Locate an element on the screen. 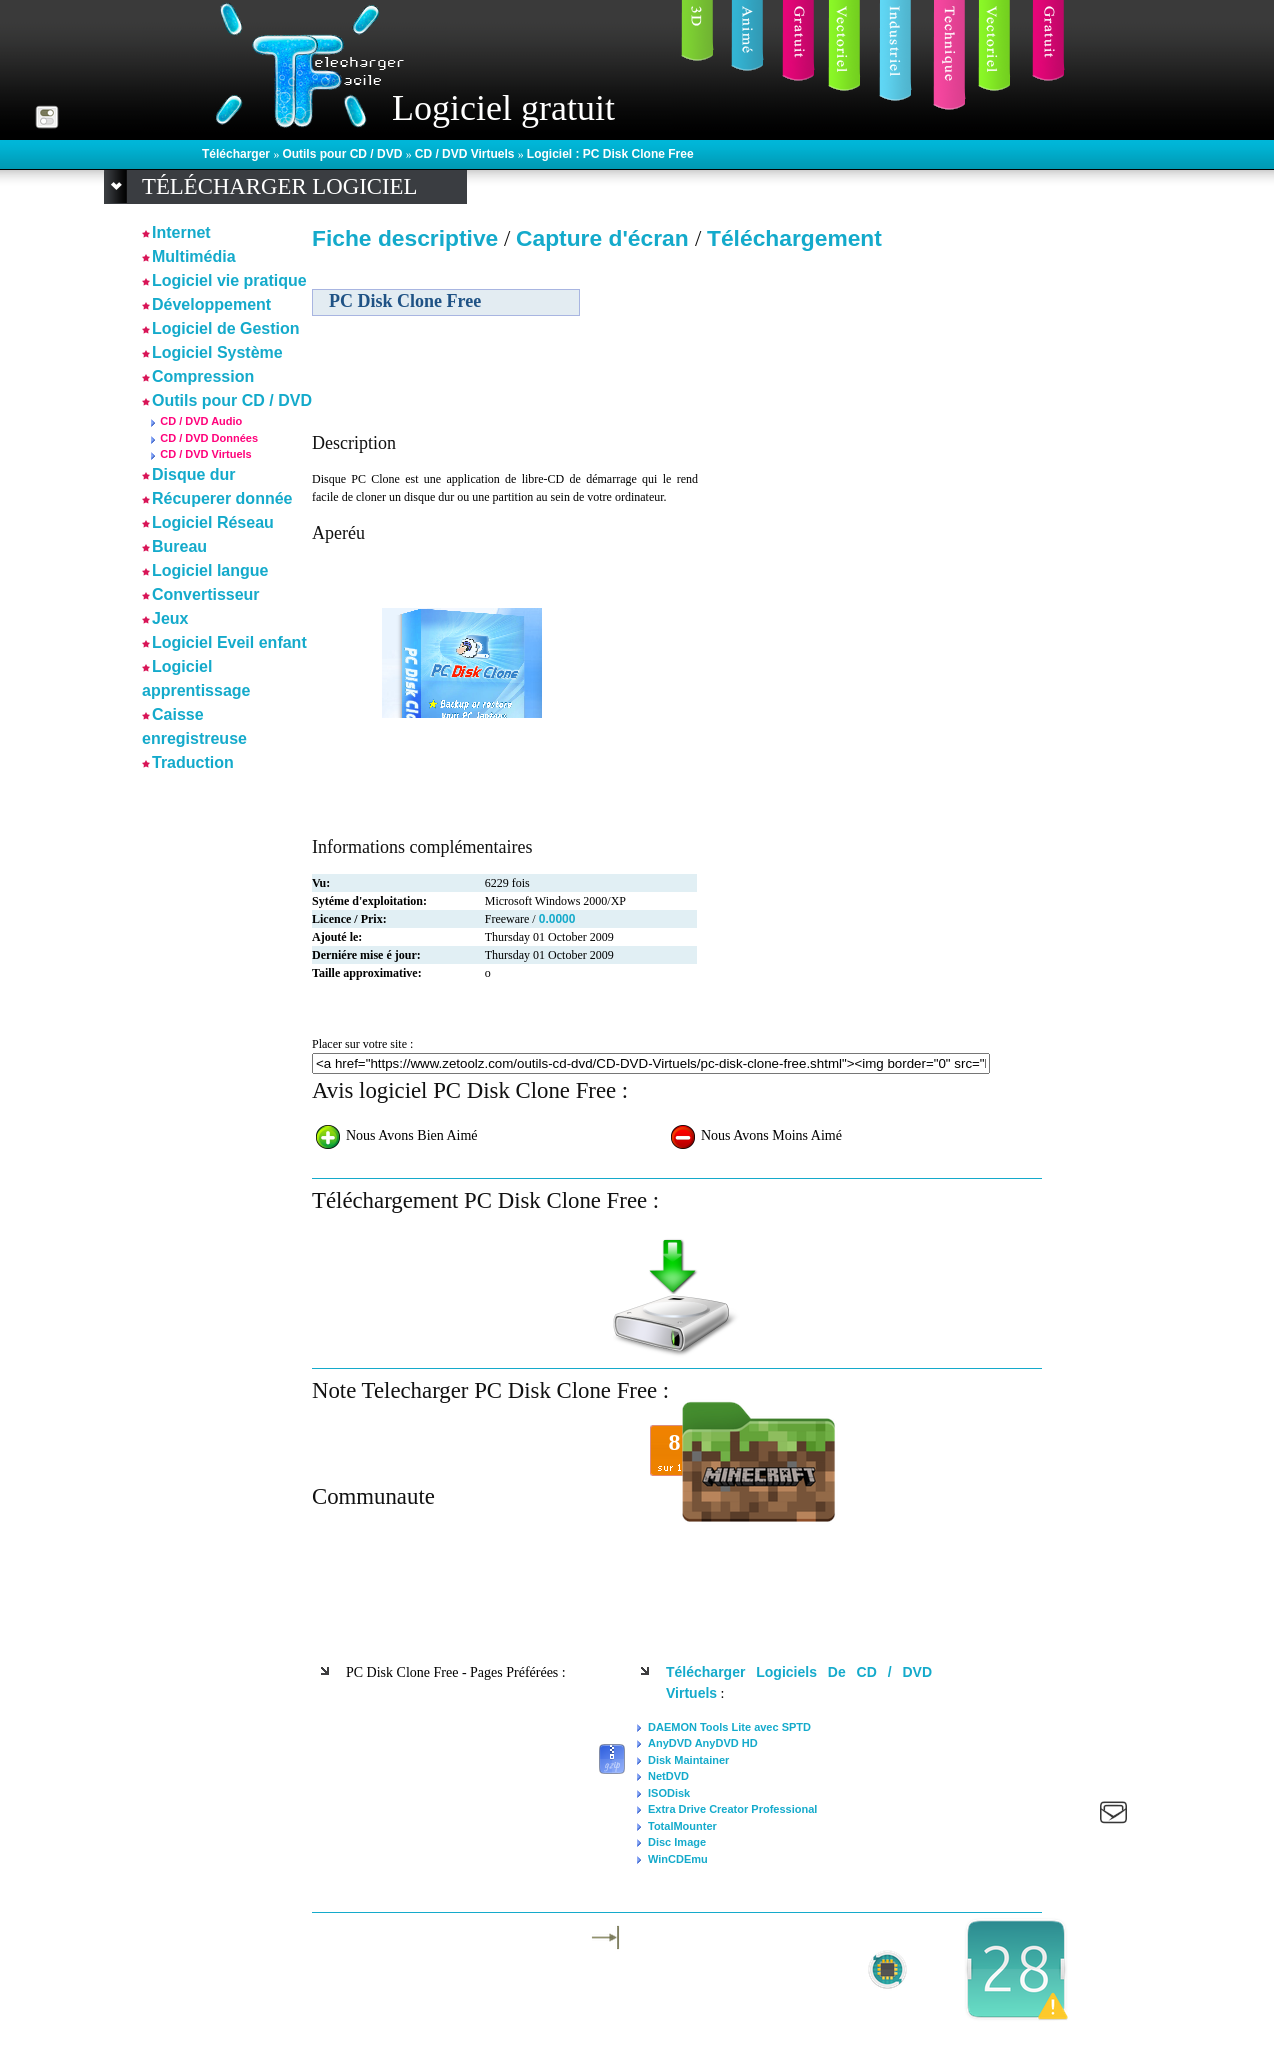 The height and width of the screenshot is (2058, 1274). go to the last item or page is located at coordinates (605, 1937).